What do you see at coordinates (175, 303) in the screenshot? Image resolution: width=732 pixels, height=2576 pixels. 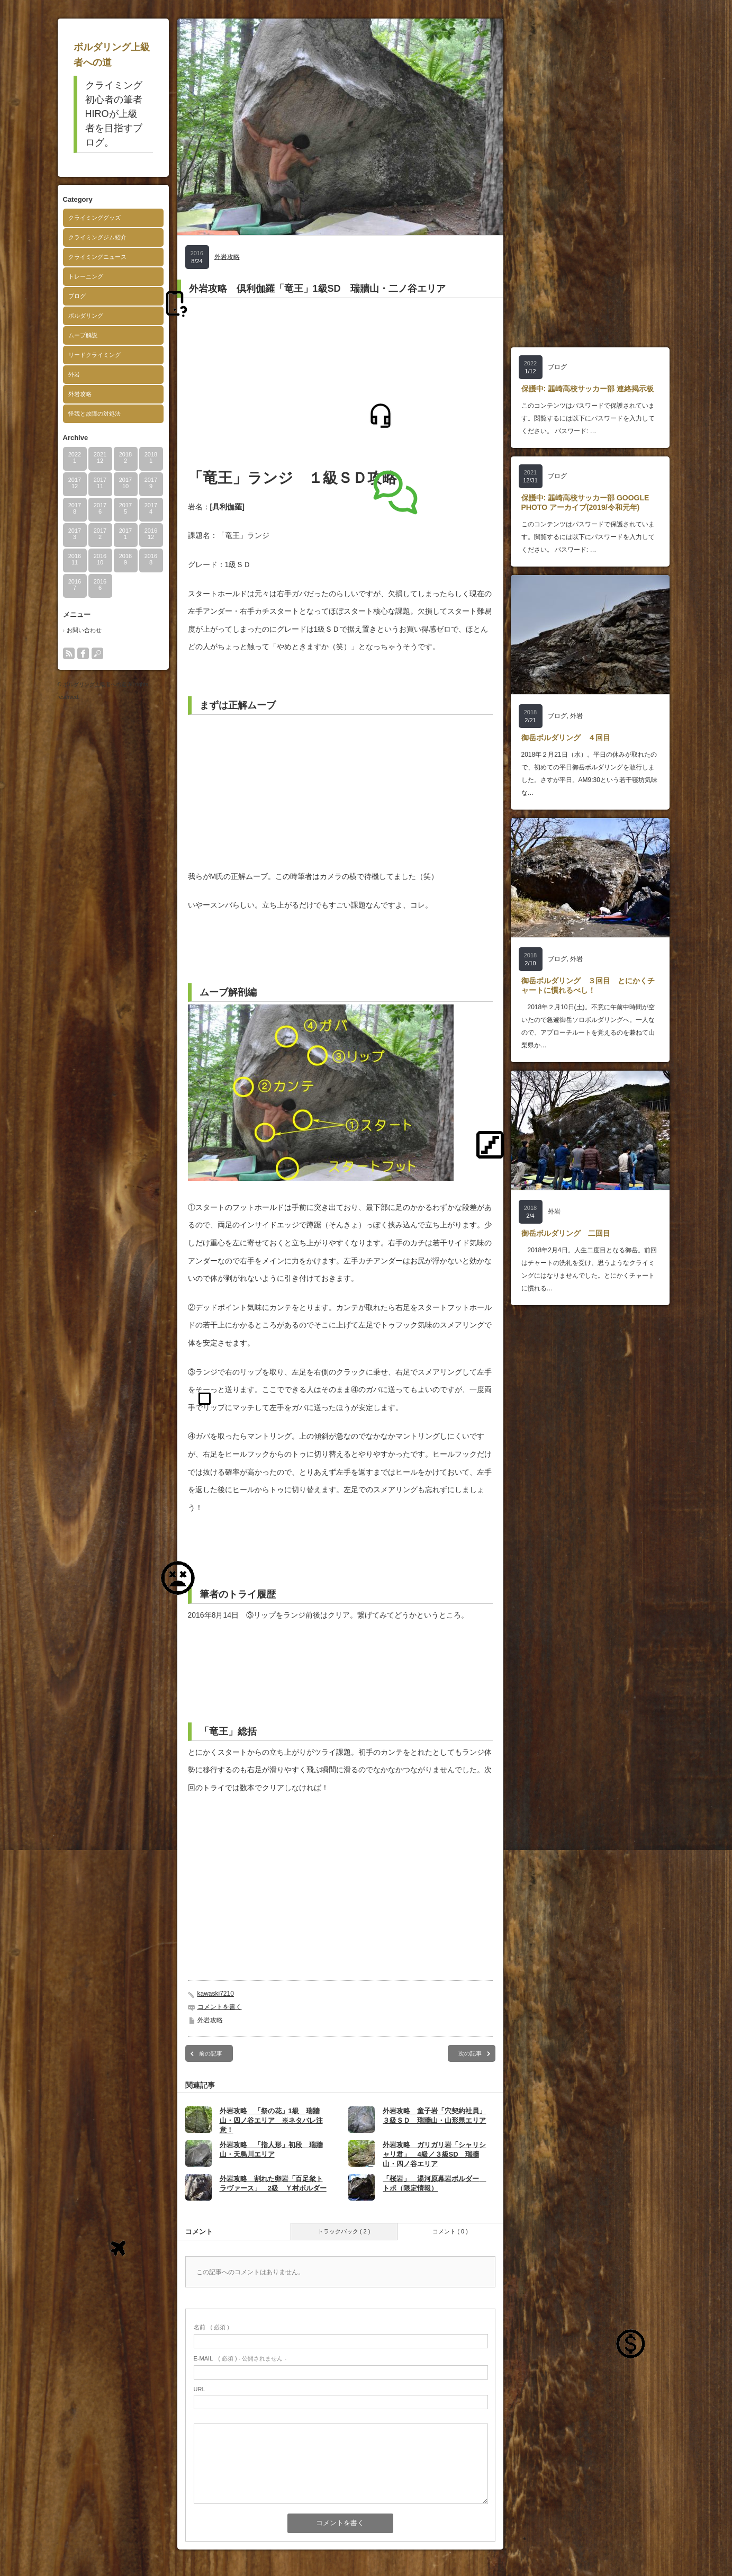 I see `get help with mobile device settings` at bounding box center [175, 303].